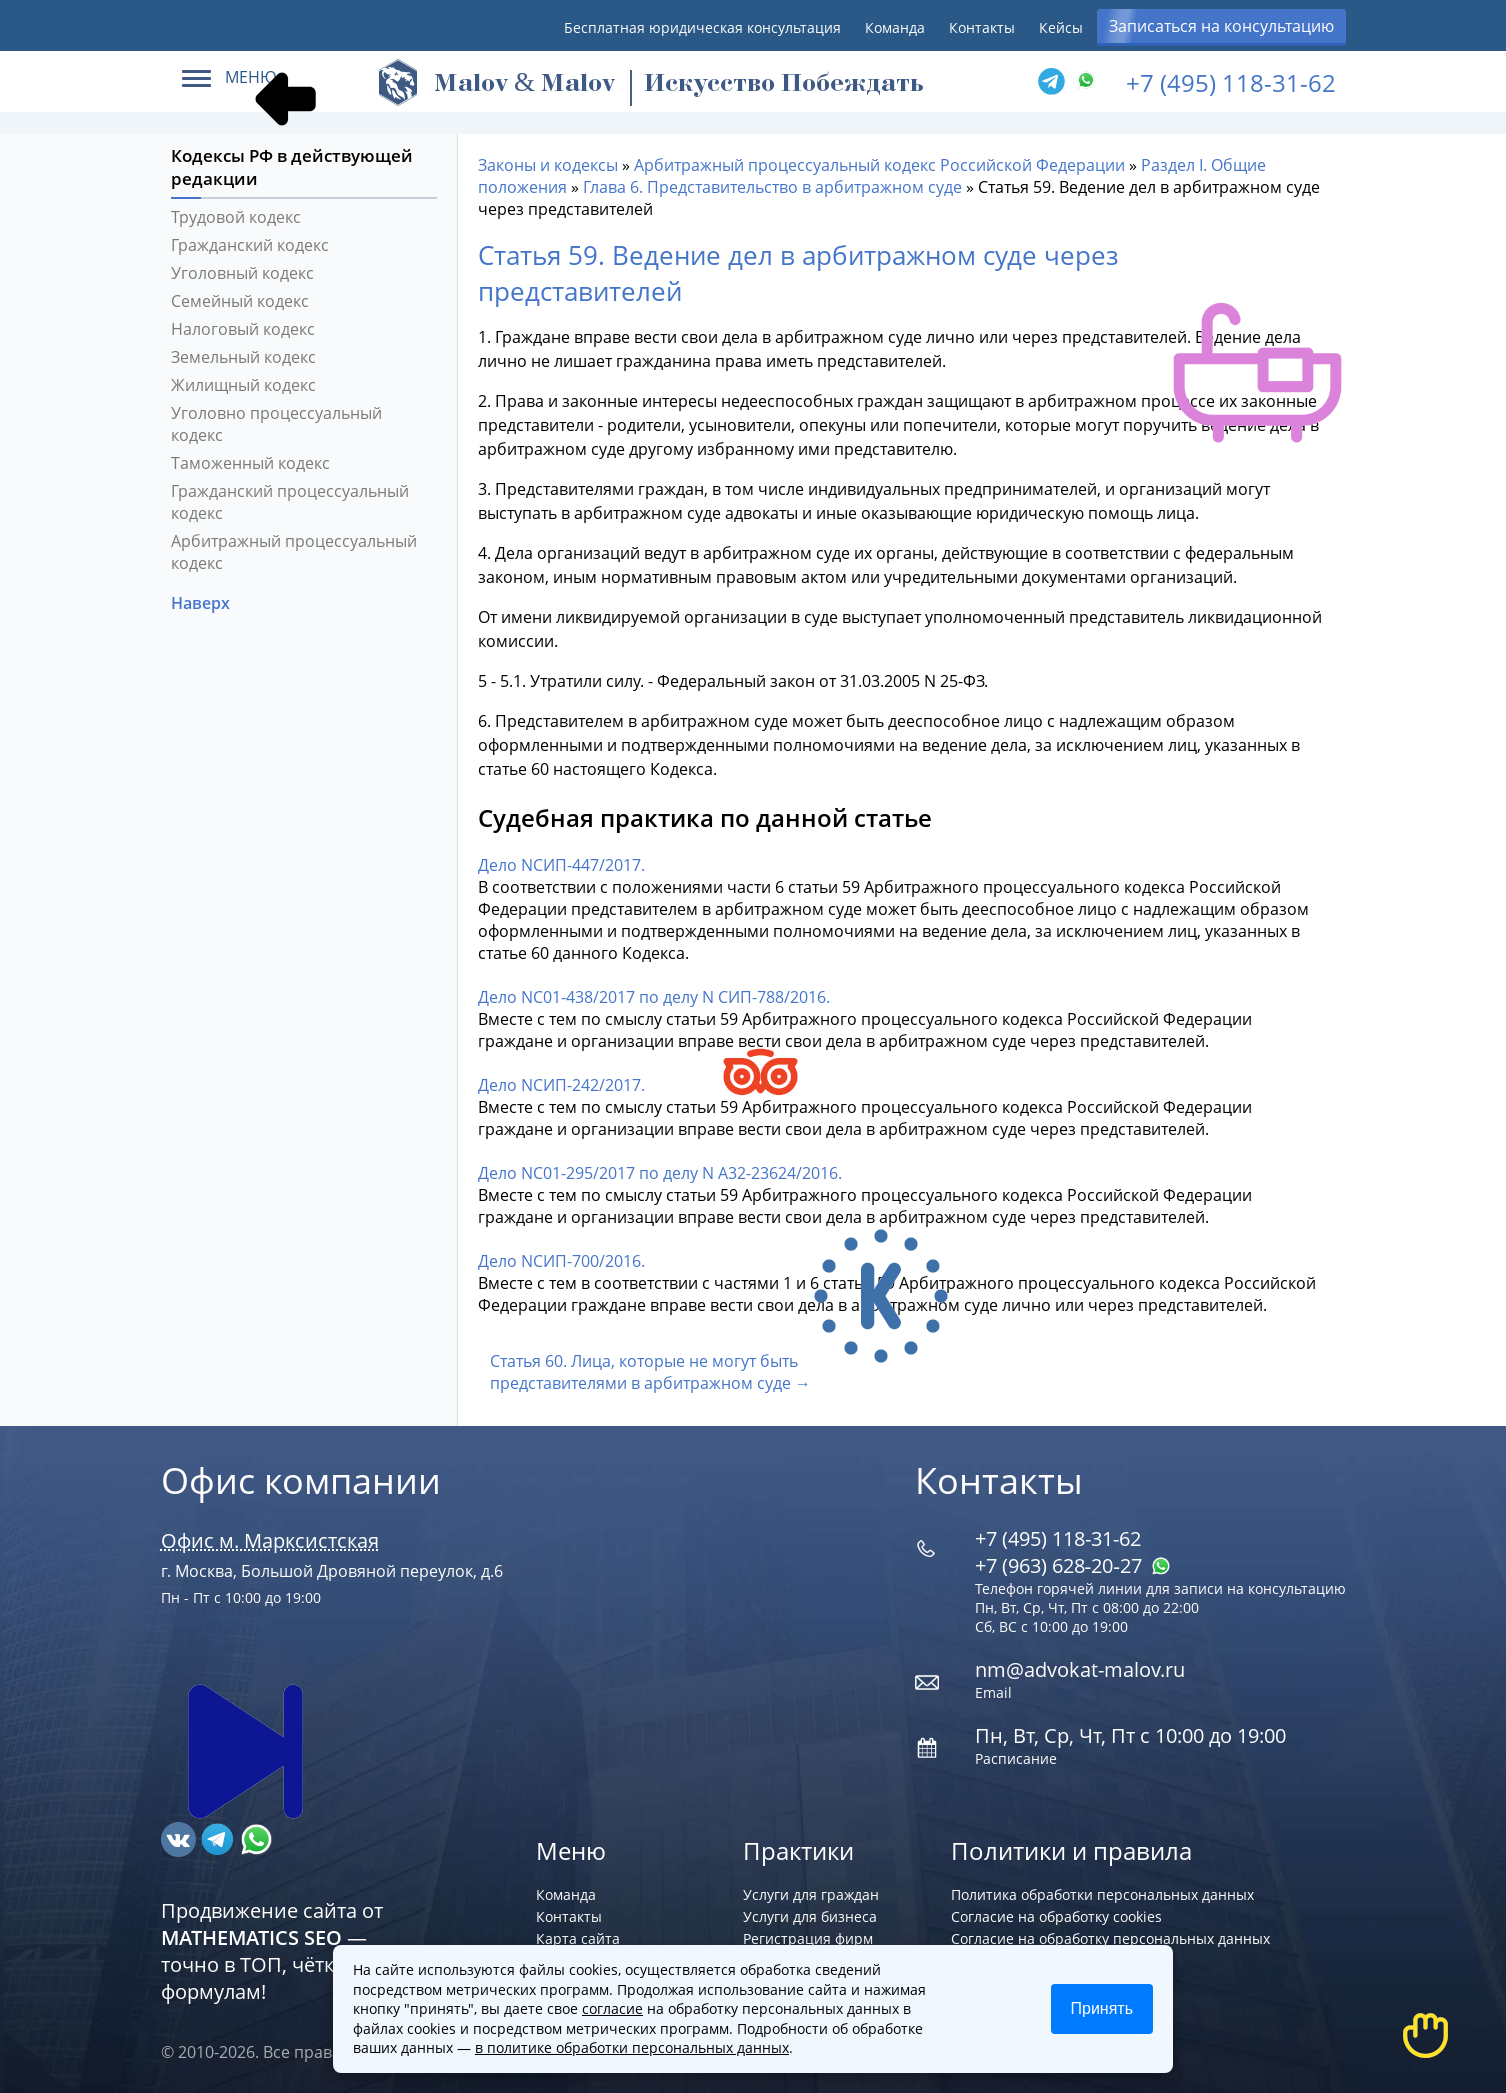  I want to click on skip to the next track, so click(245, 1751).